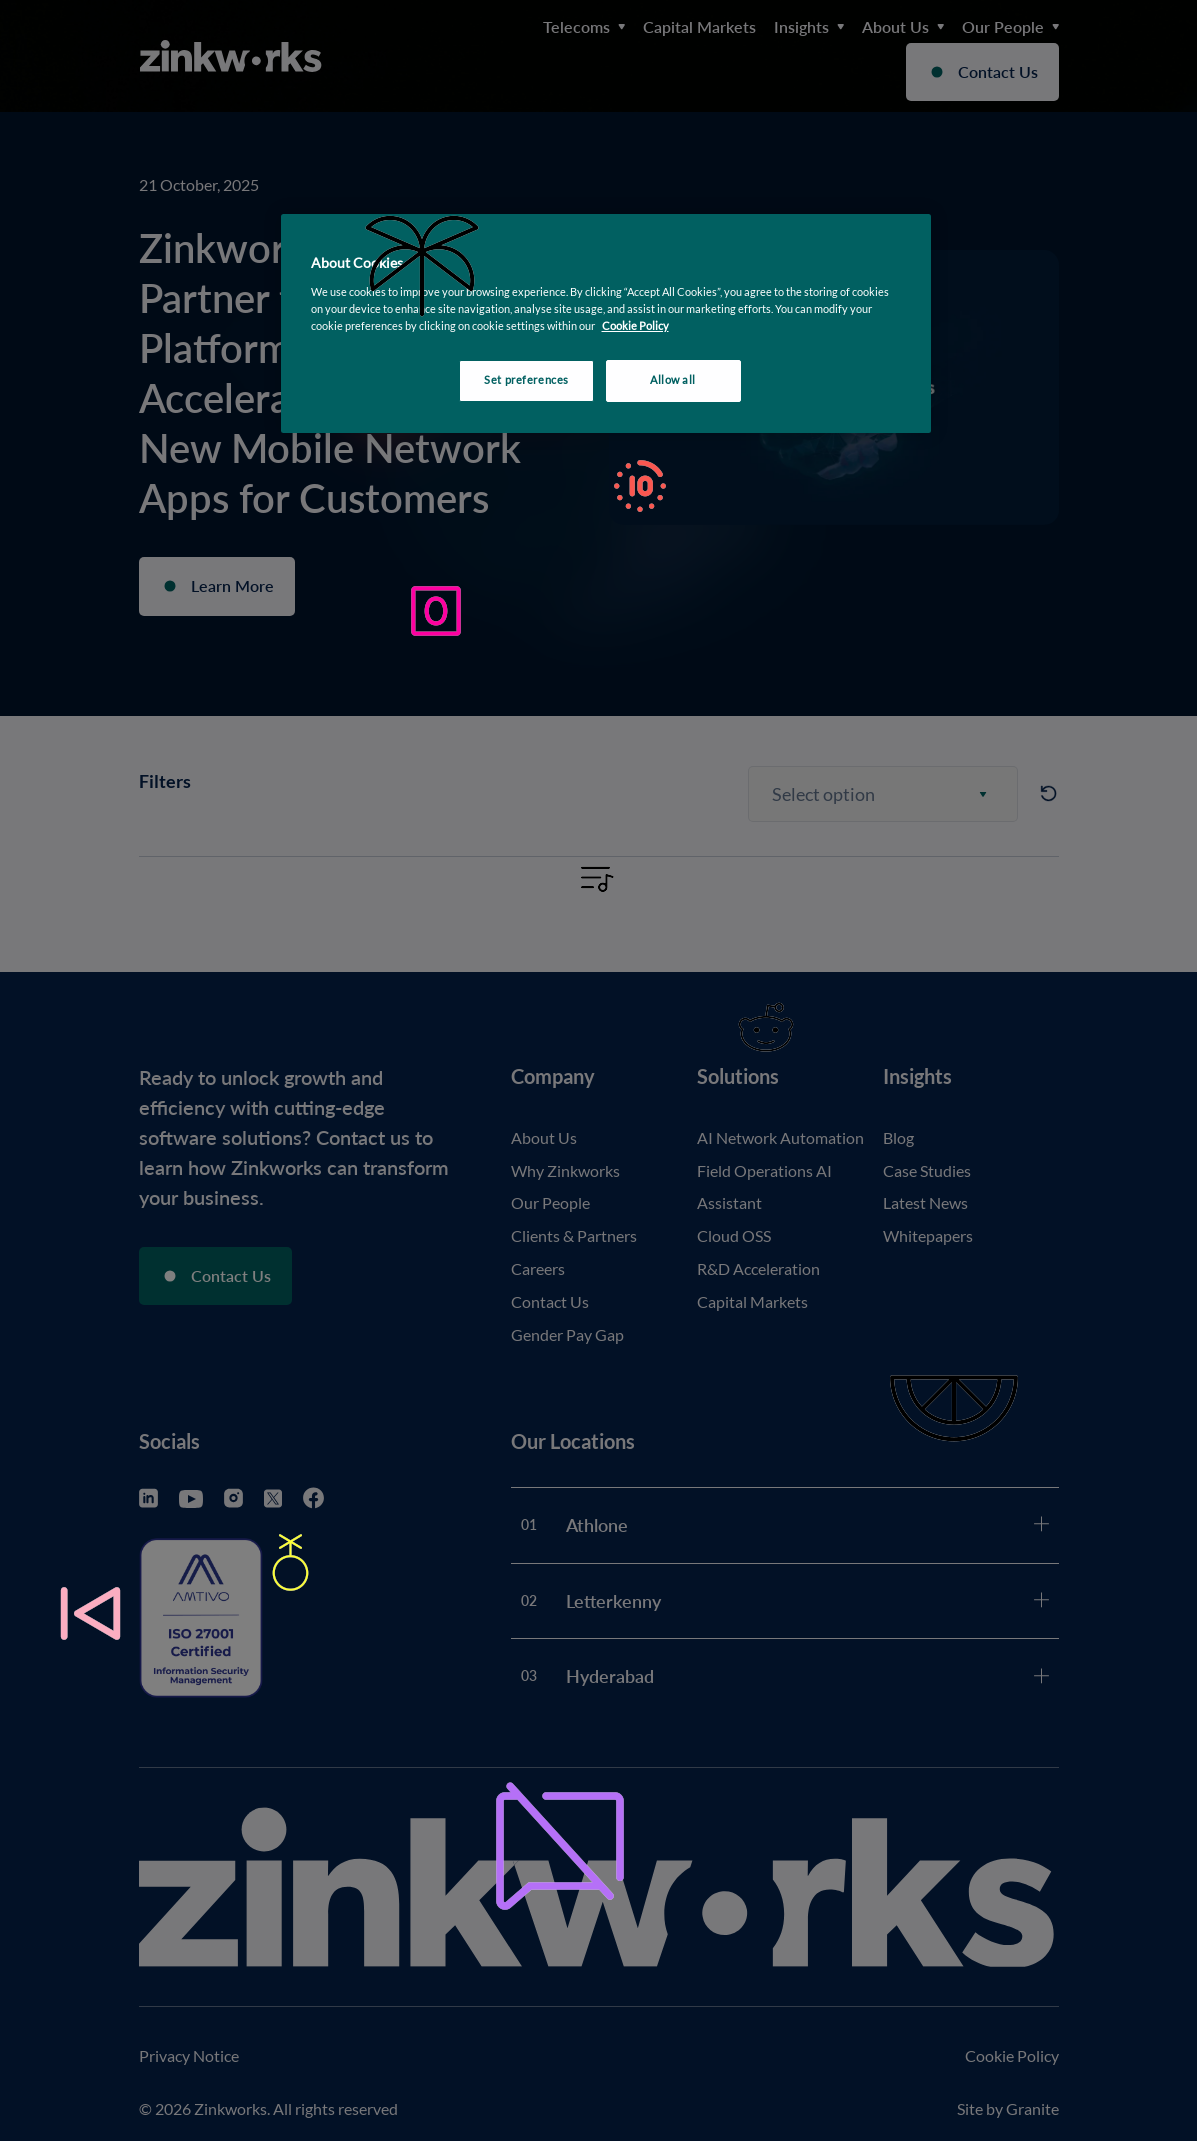  Describe the element at coordinates (290, 1562) in the screenshot. I see `select nonbinary gender identity` at that location.